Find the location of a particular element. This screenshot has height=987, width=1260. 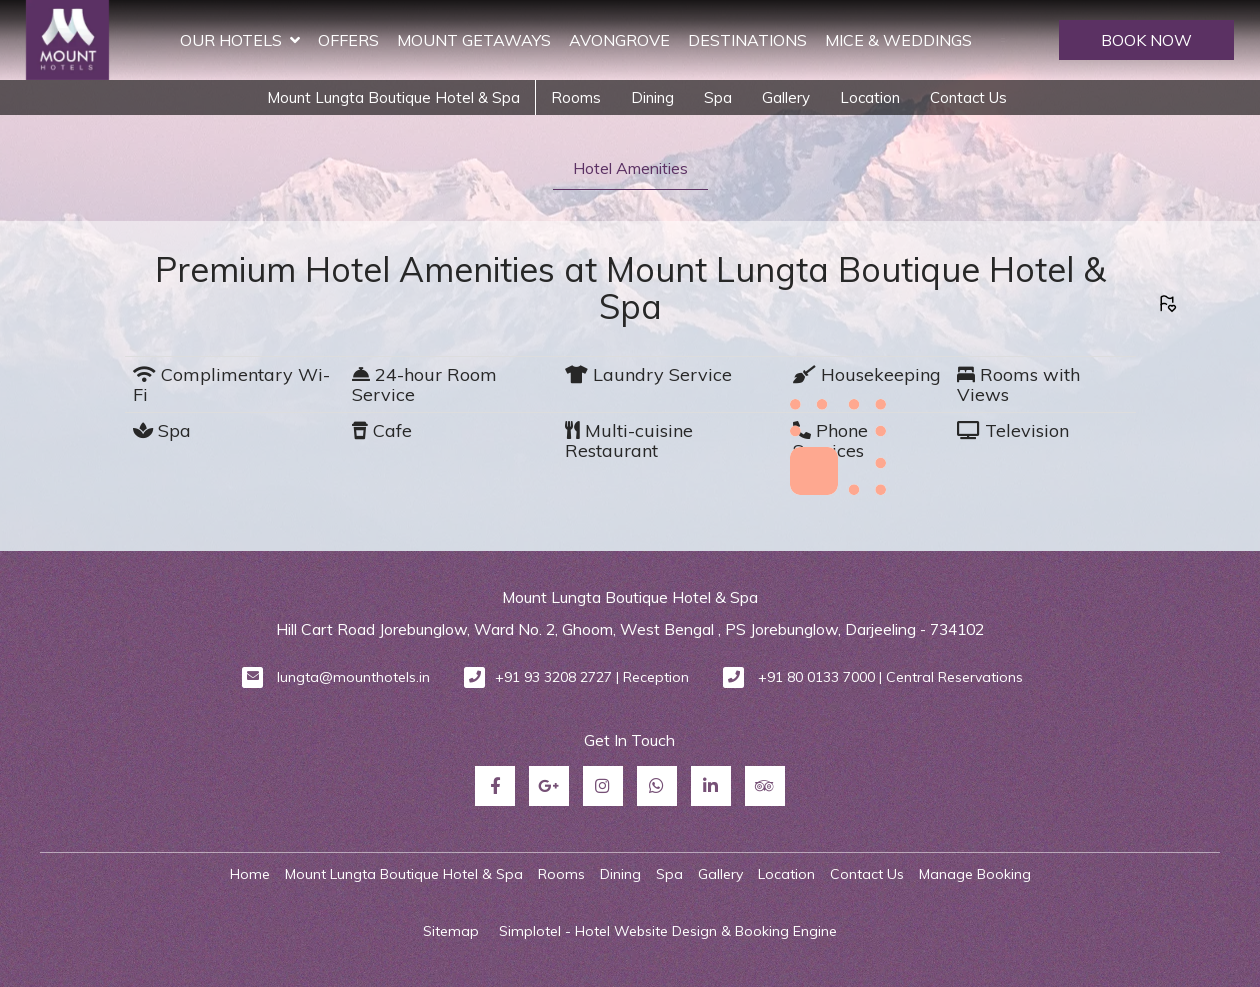

align content to bottom-left corner is located at coordinates (838, 447).